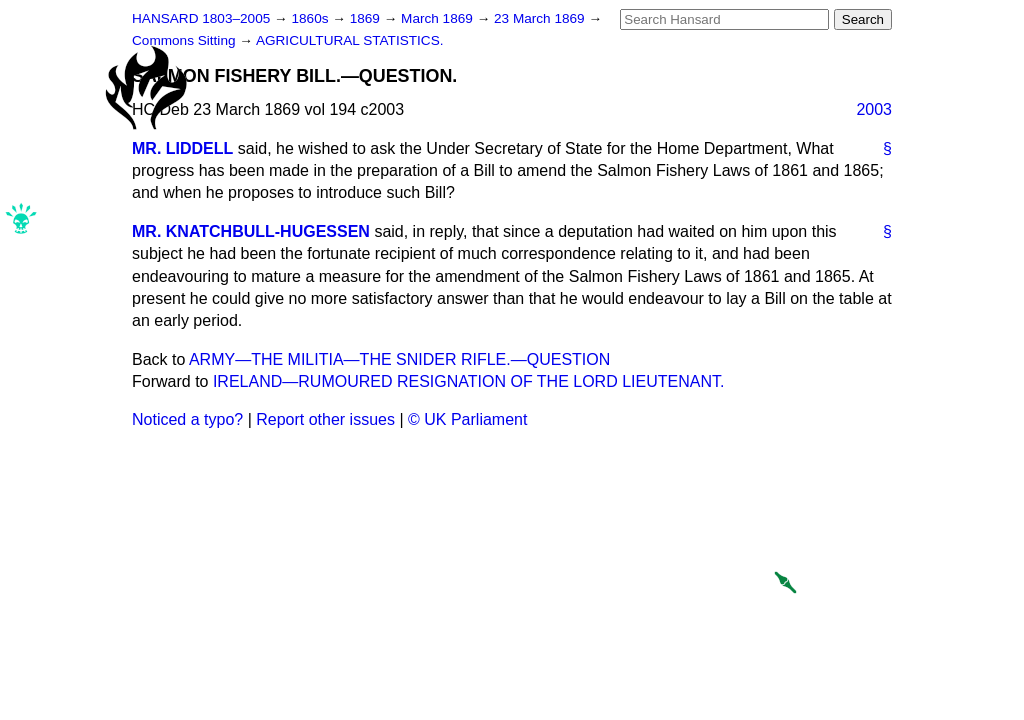 This screenshot has width=1024, height=720. Describe the element at coordinates (785, 582) in the screenshot. I see `view joint or bone health information` at that location.